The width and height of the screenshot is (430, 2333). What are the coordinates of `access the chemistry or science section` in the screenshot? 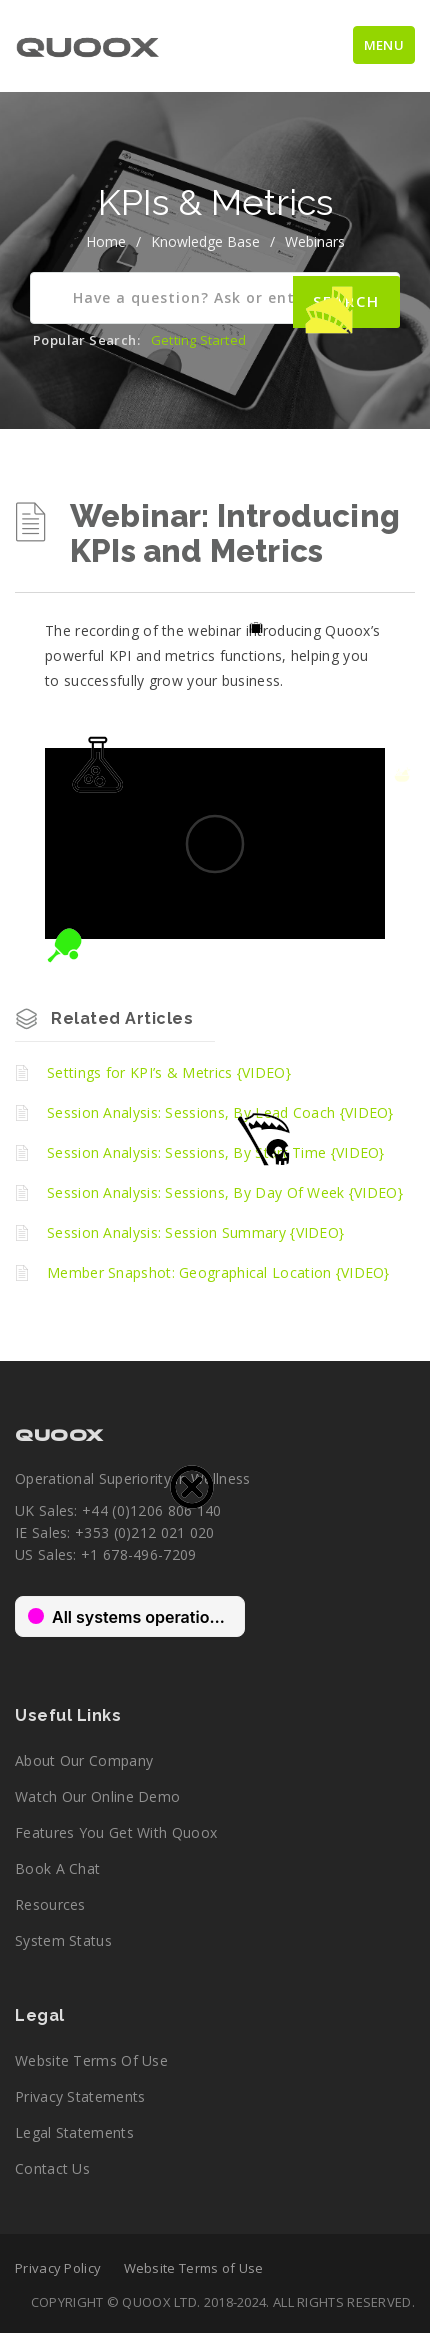 It's located at (98, 764).